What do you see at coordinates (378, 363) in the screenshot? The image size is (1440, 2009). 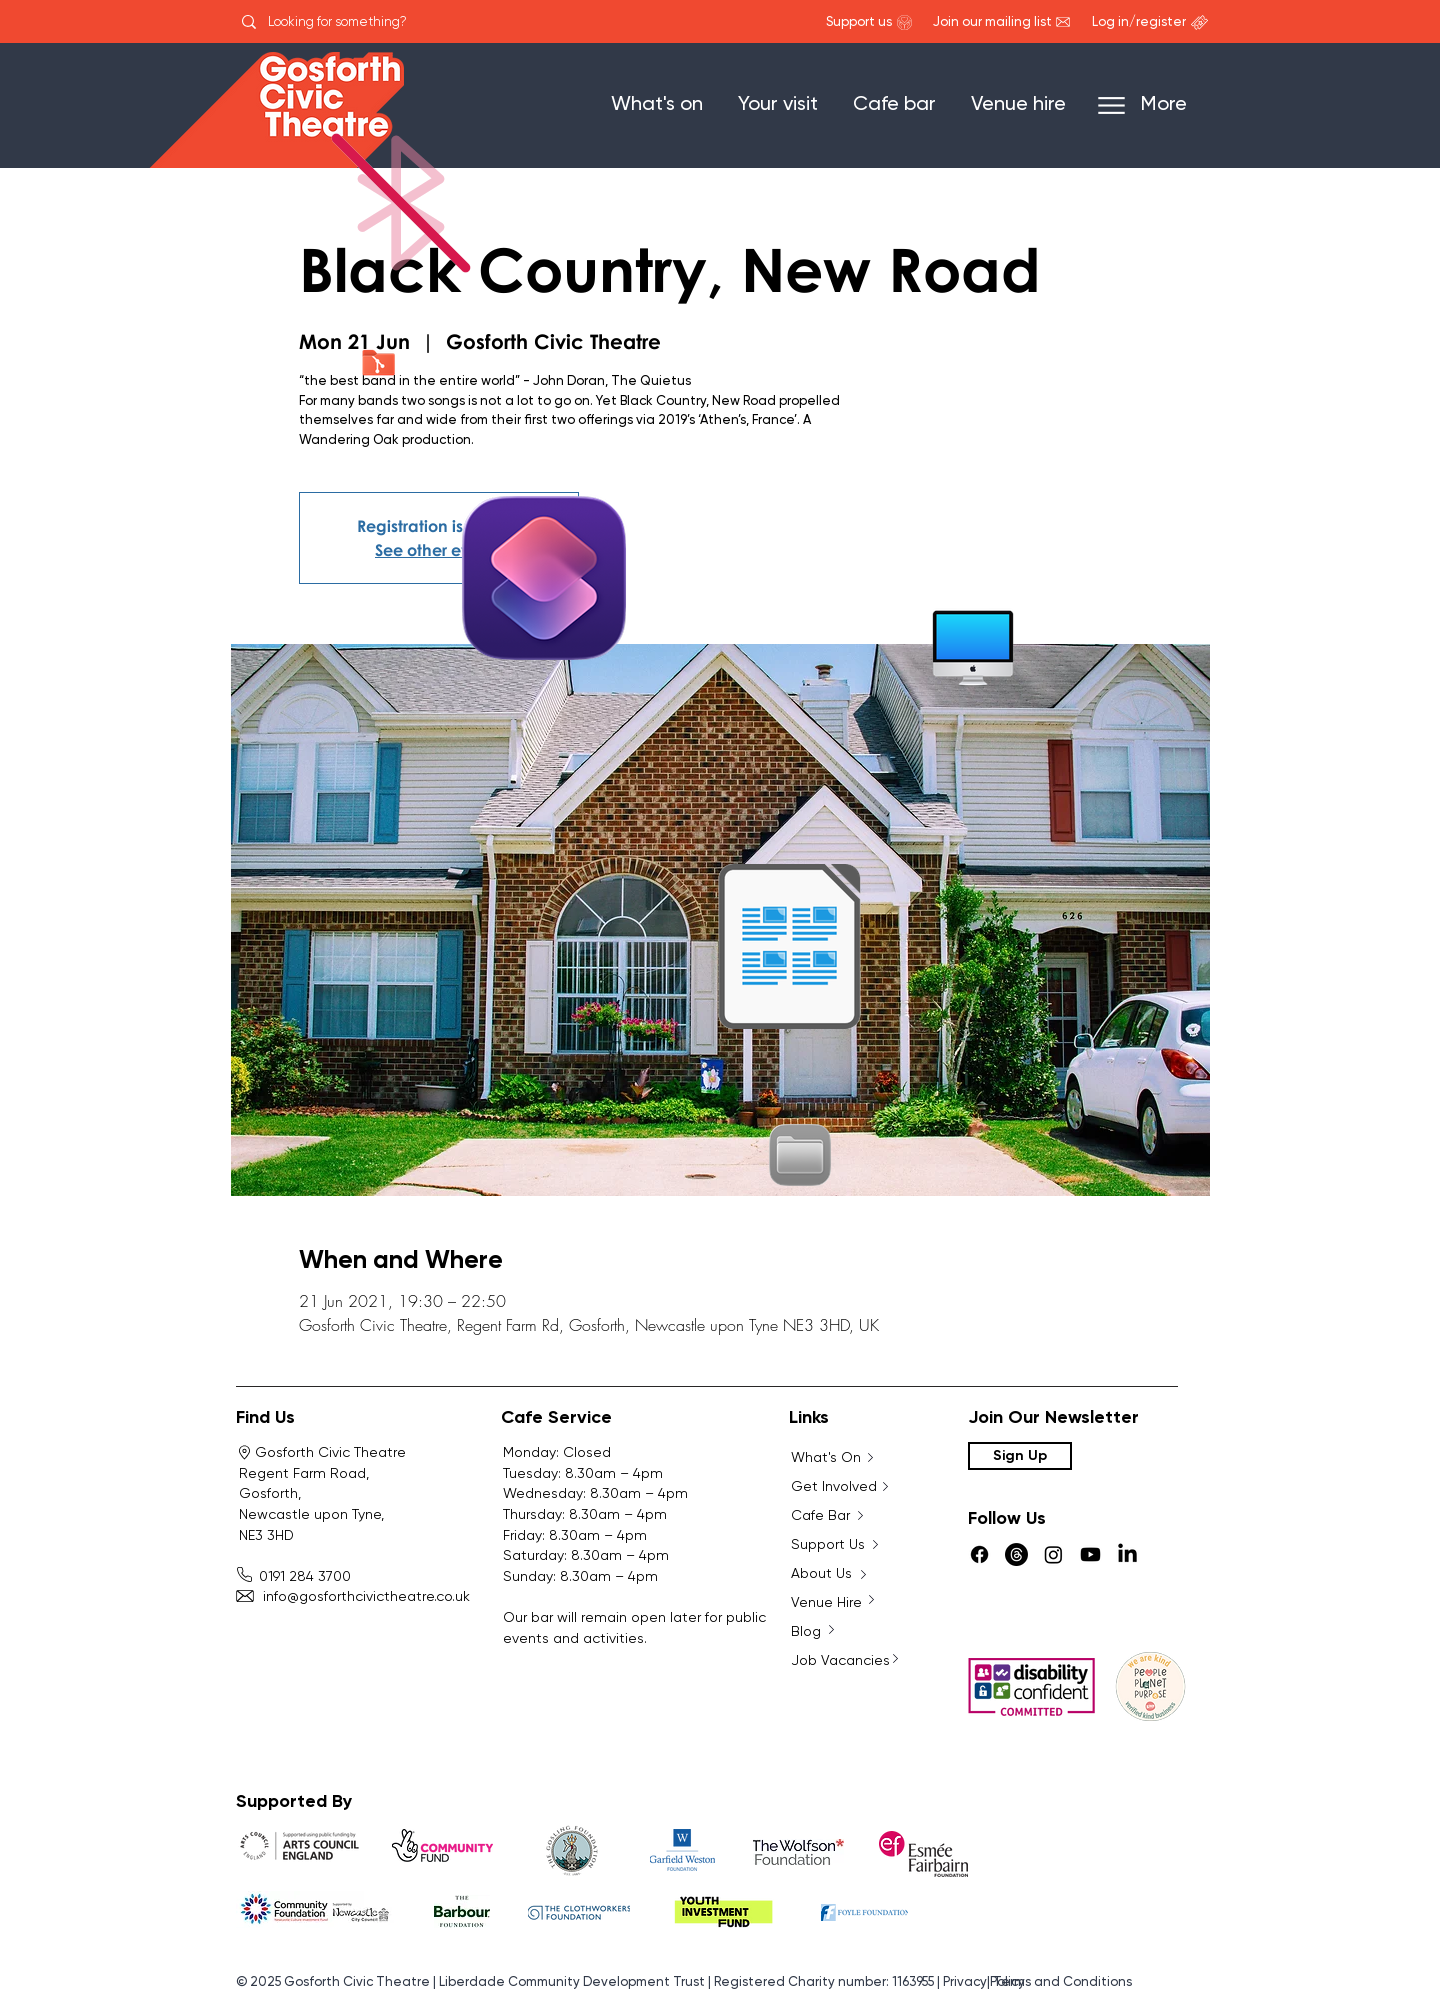 I see `open git repository folder` at bounding box center [378, 363].